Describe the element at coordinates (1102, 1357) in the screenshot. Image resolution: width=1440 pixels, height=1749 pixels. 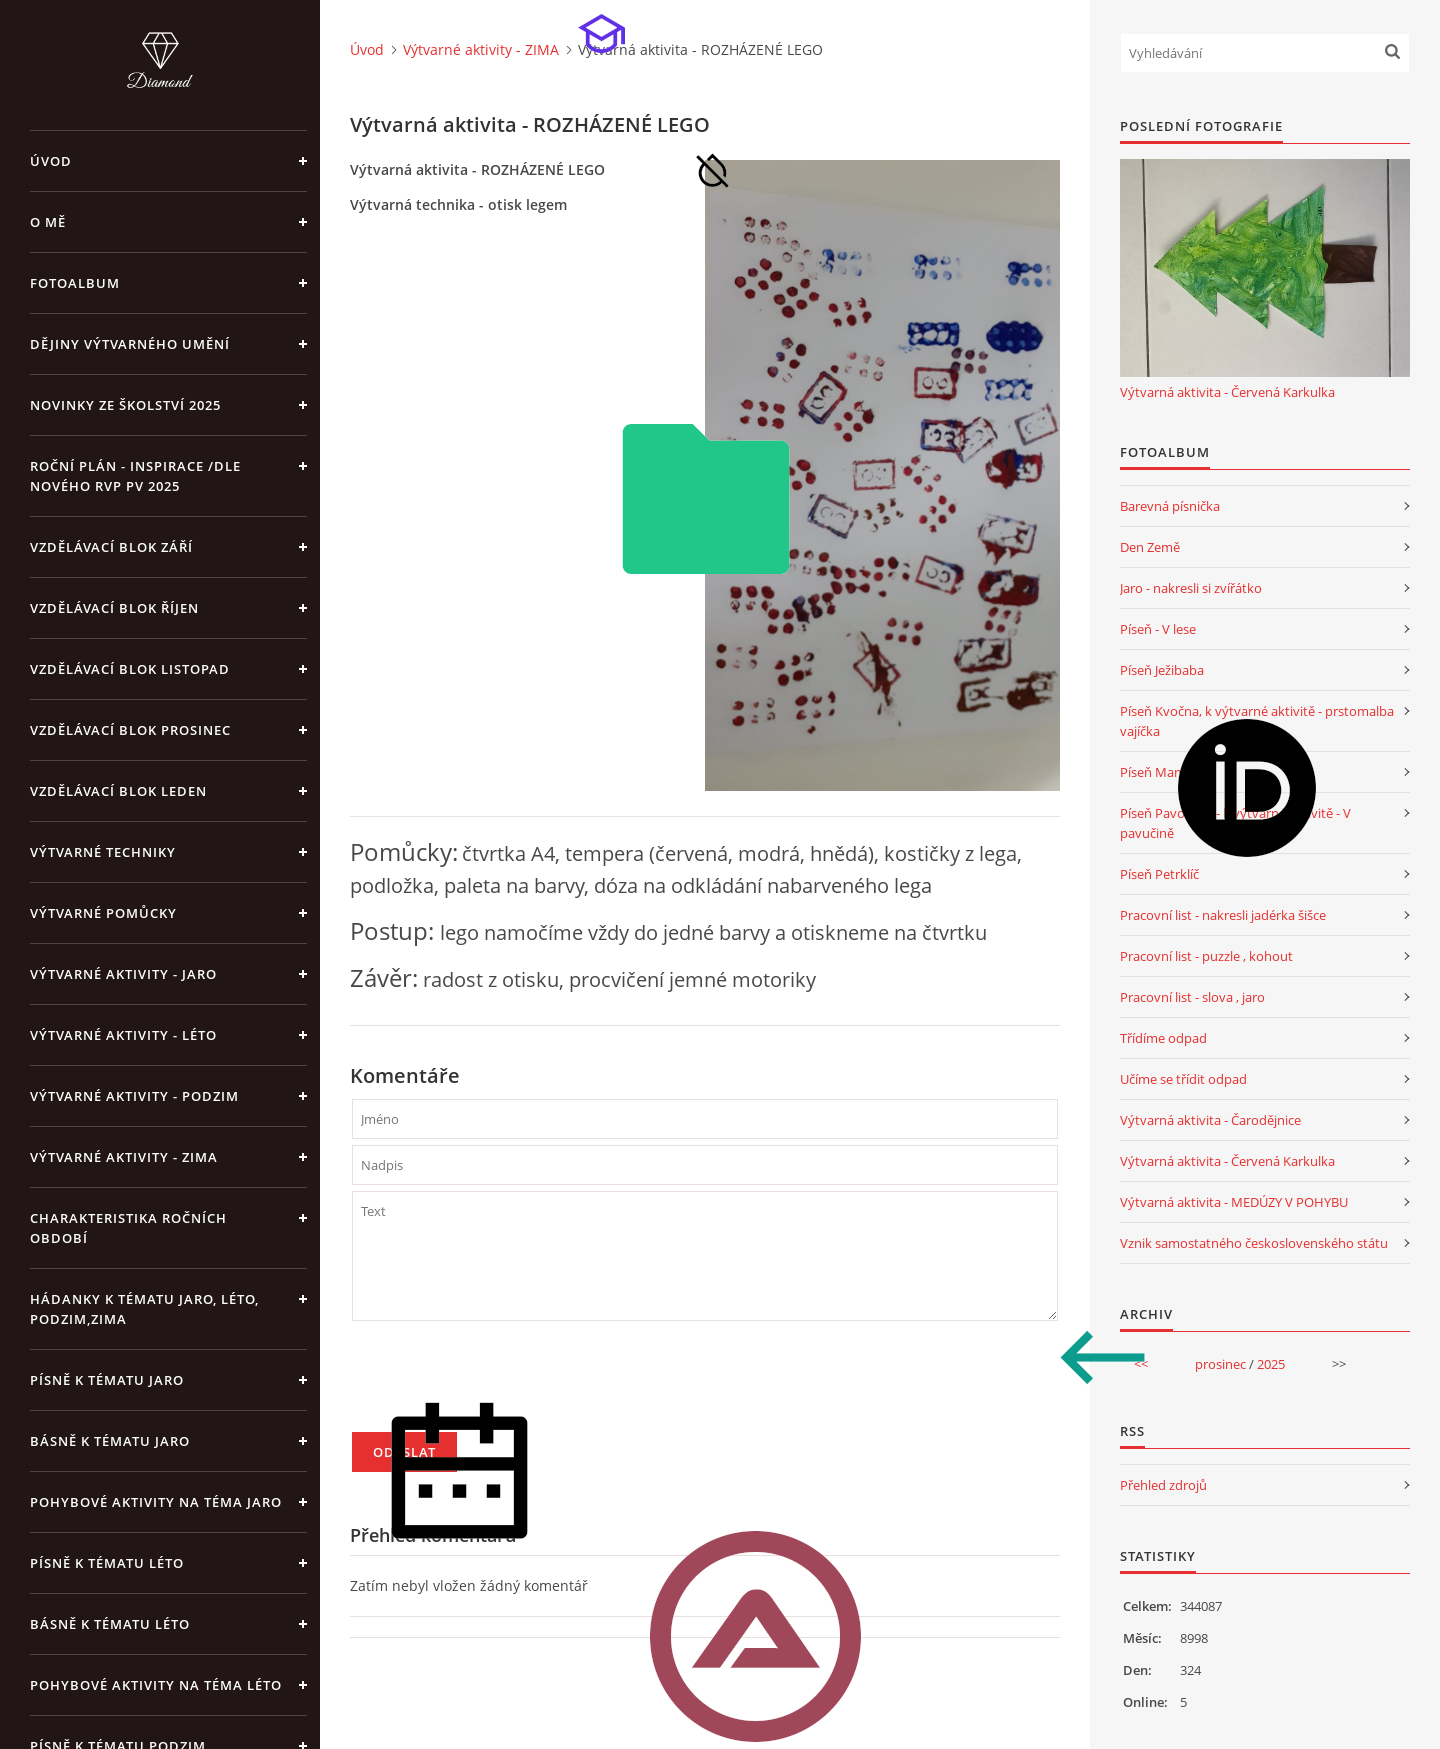
I see `go back to the previous page` at that location.